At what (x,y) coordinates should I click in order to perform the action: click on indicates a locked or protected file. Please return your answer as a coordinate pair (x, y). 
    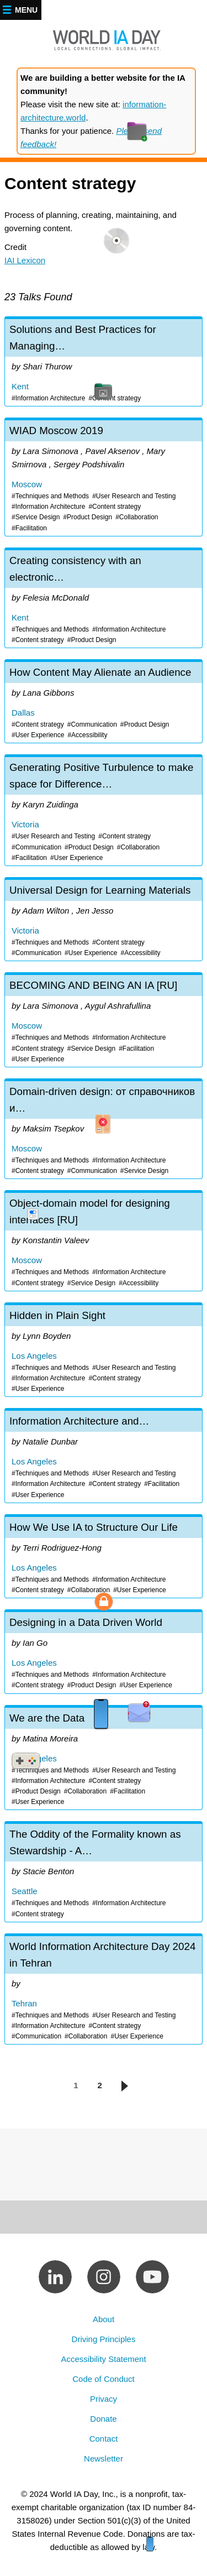
    Looking at the image, I should click on (104, 1602).